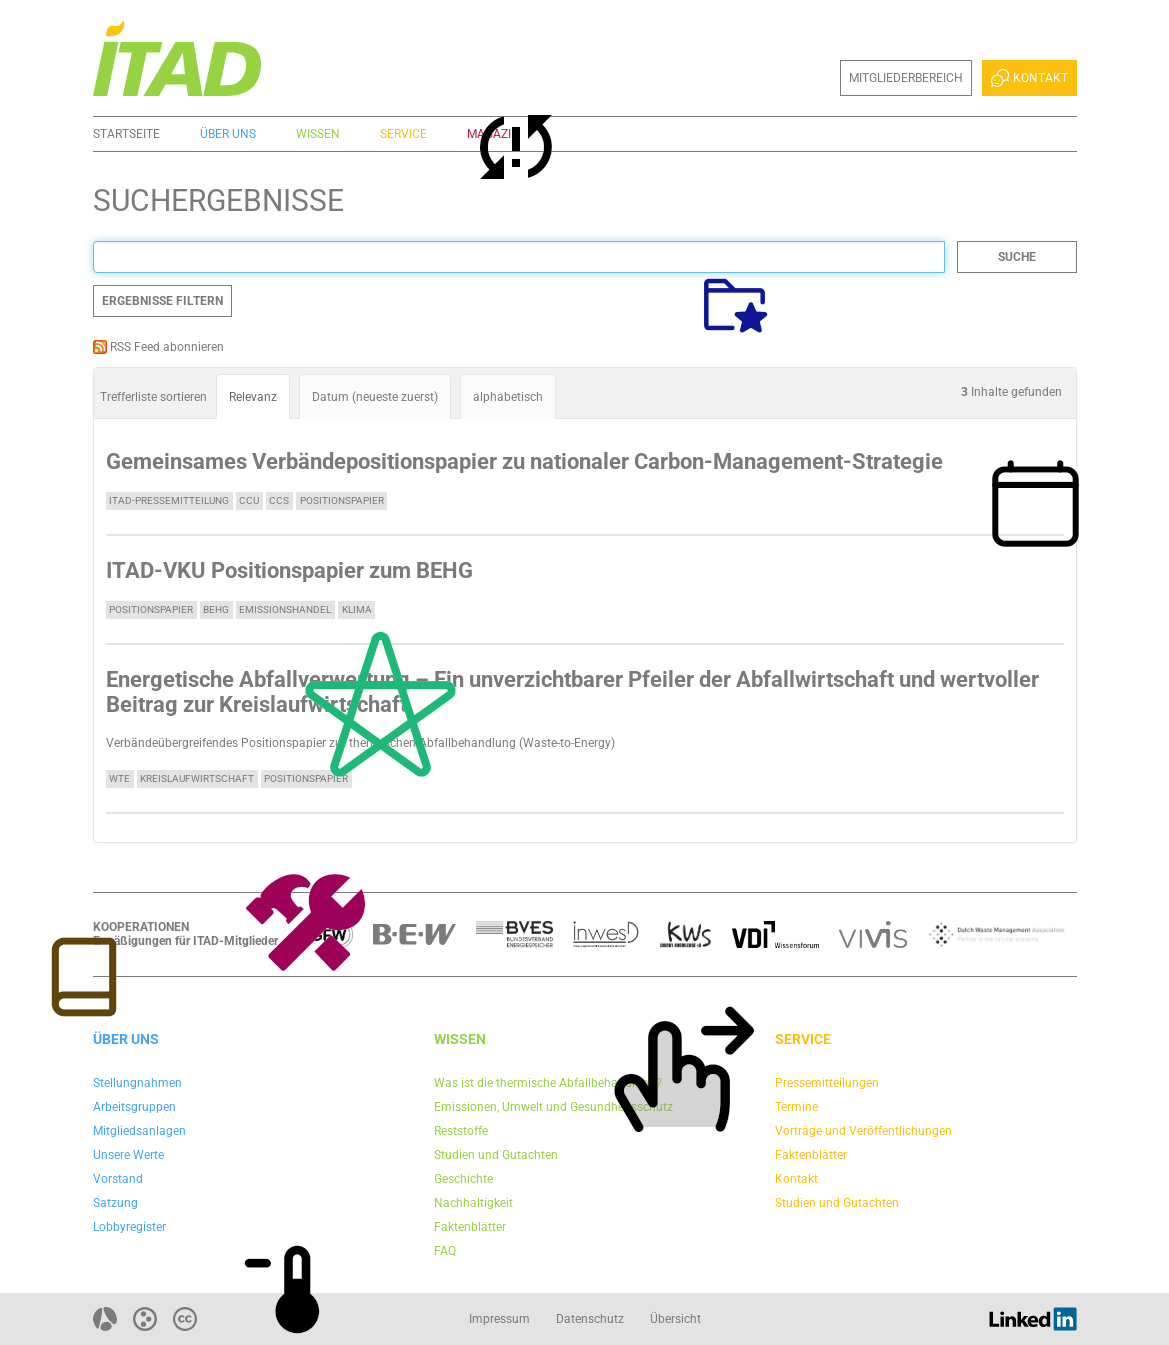 The image size is (1169, 1345). What do you see at coordinates (1035, 503) in the screenshot?
I see `view empty calendar or schedule` at bounding box center [1035, 503].